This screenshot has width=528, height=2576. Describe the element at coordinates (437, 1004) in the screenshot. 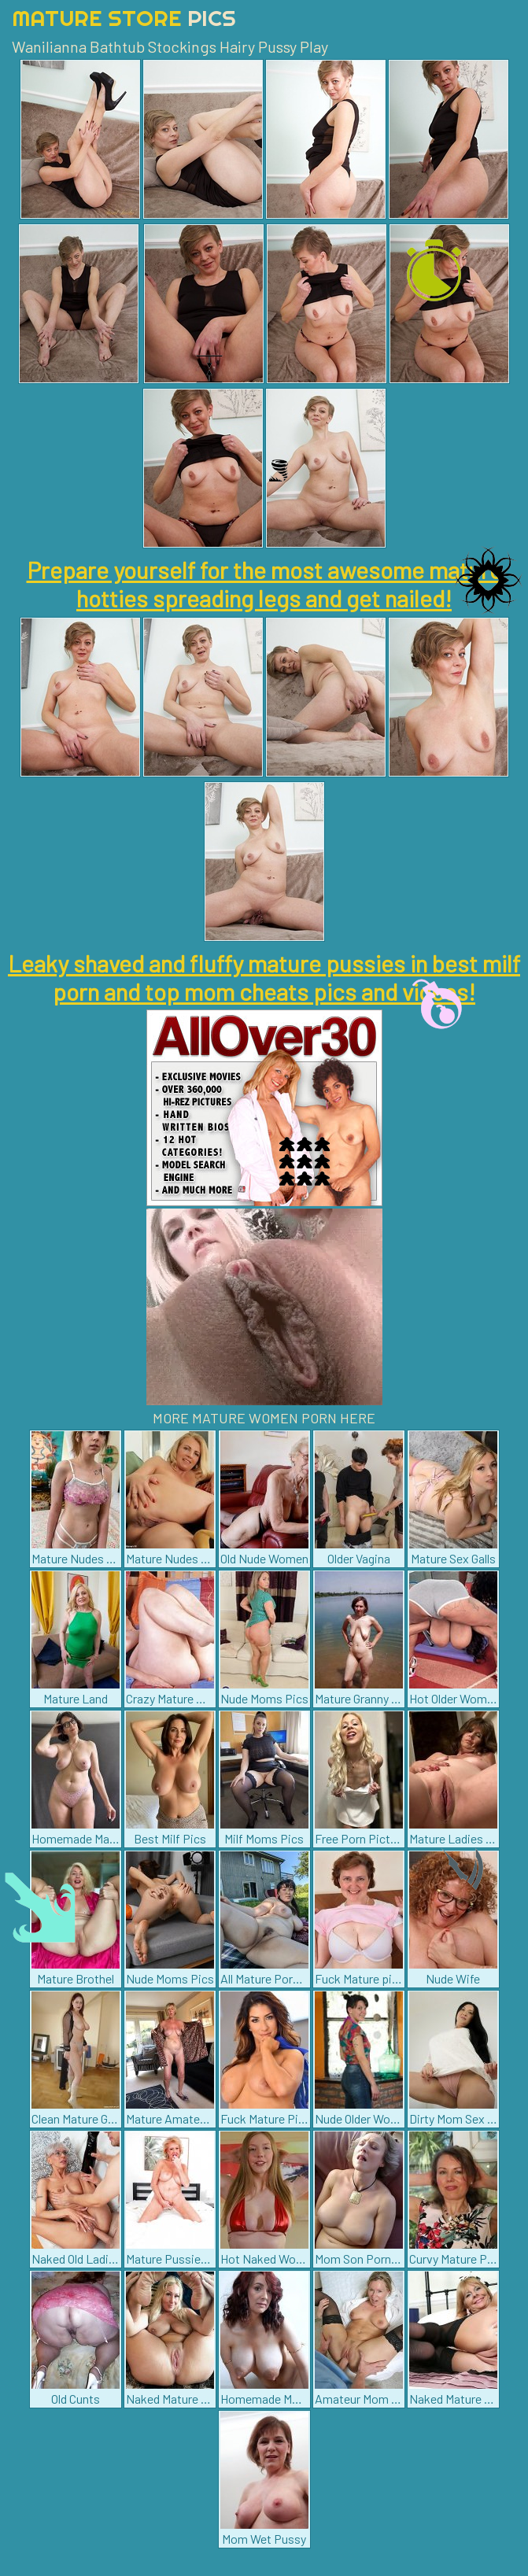

I see `deploy cluster bomb weapon in game` at that location.